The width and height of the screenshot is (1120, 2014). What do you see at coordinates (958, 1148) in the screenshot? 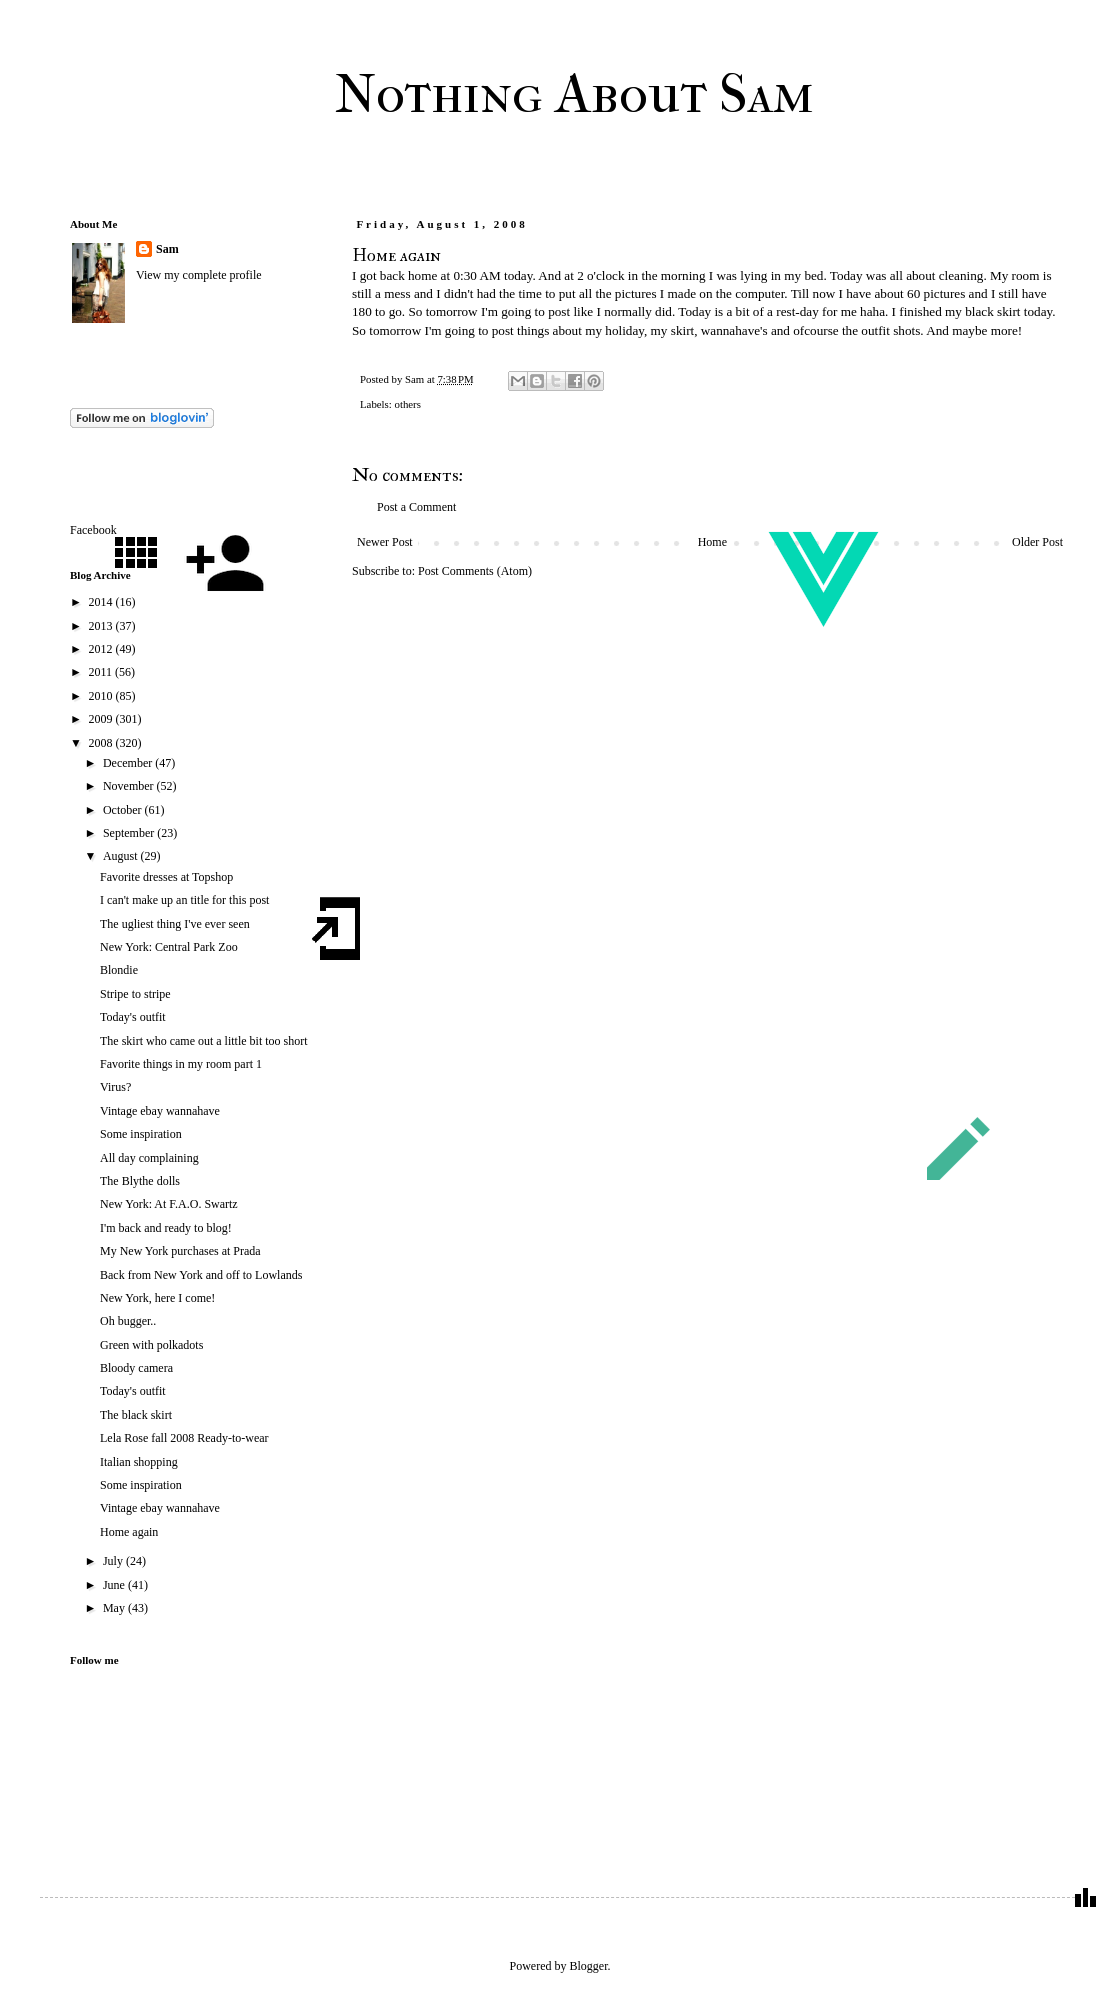
I see `edit this item` at bounding box center [958, 1148].